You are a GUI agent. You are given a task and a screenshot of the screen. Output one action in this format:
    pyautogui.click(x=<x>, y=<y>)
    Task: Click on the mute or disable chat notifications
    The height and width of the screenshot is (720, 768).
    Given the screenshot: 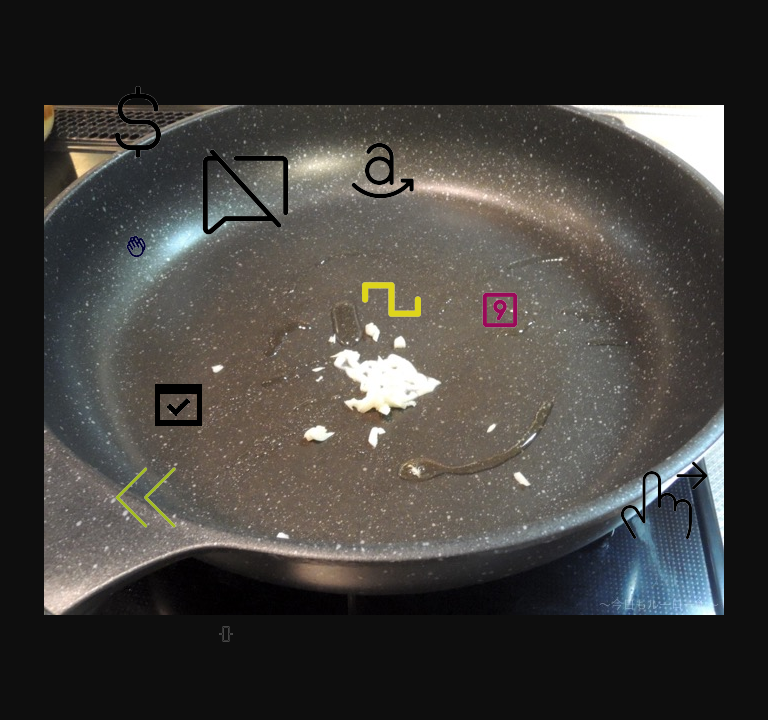 What is the action you would take?
    pyautogui.click(x=245, y=188)
    